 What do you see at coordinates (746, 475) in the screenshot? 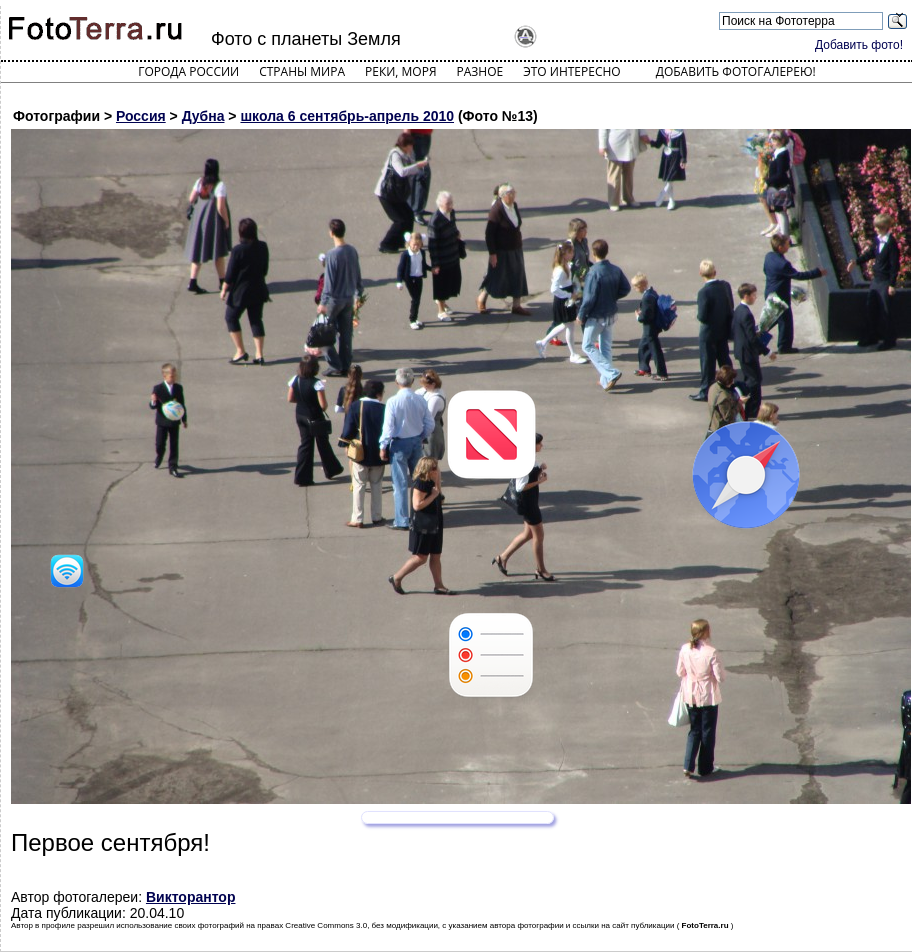
I see `launch the web browser app` at bounding box center [746, 475].